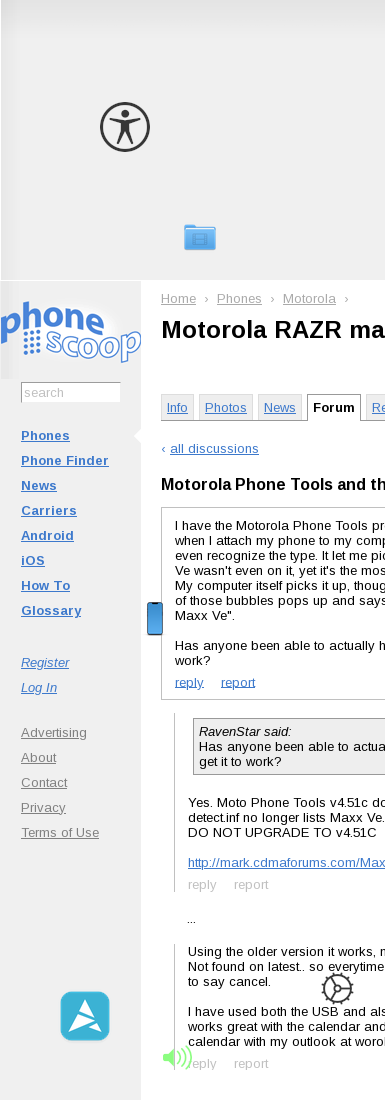 This screenshot has width=385, height=1100. I want to click on launch the artix linux application, so click(85, 1016).